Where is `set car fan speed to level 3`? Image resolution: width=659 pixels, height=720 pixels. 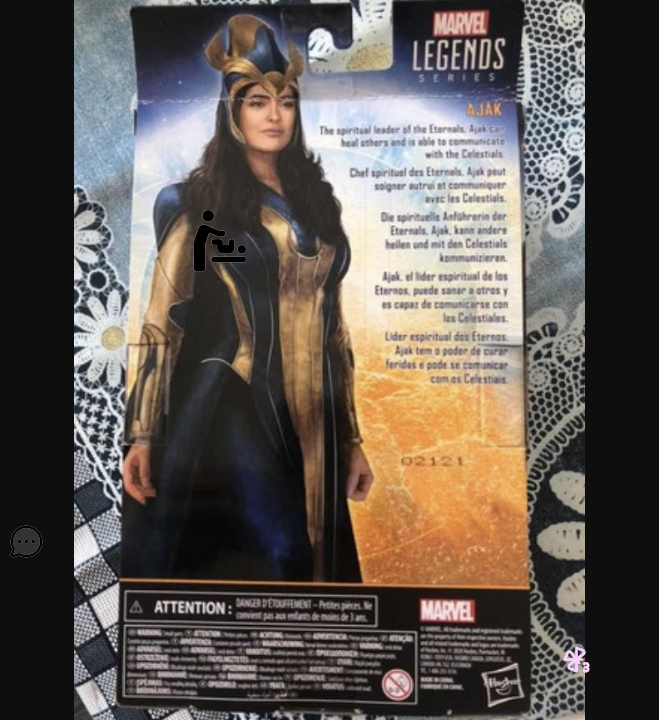 set car fan speed to level 3 is located at coordinates (576, 659).